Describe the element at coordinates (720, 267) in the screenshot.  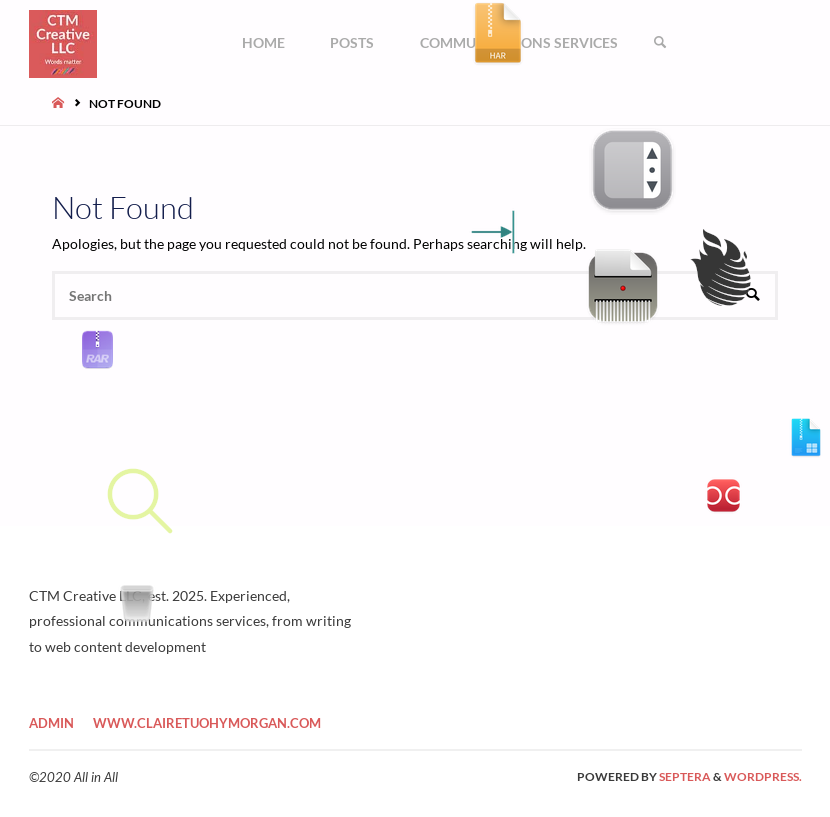
I see `open glade interface designer` at that location.